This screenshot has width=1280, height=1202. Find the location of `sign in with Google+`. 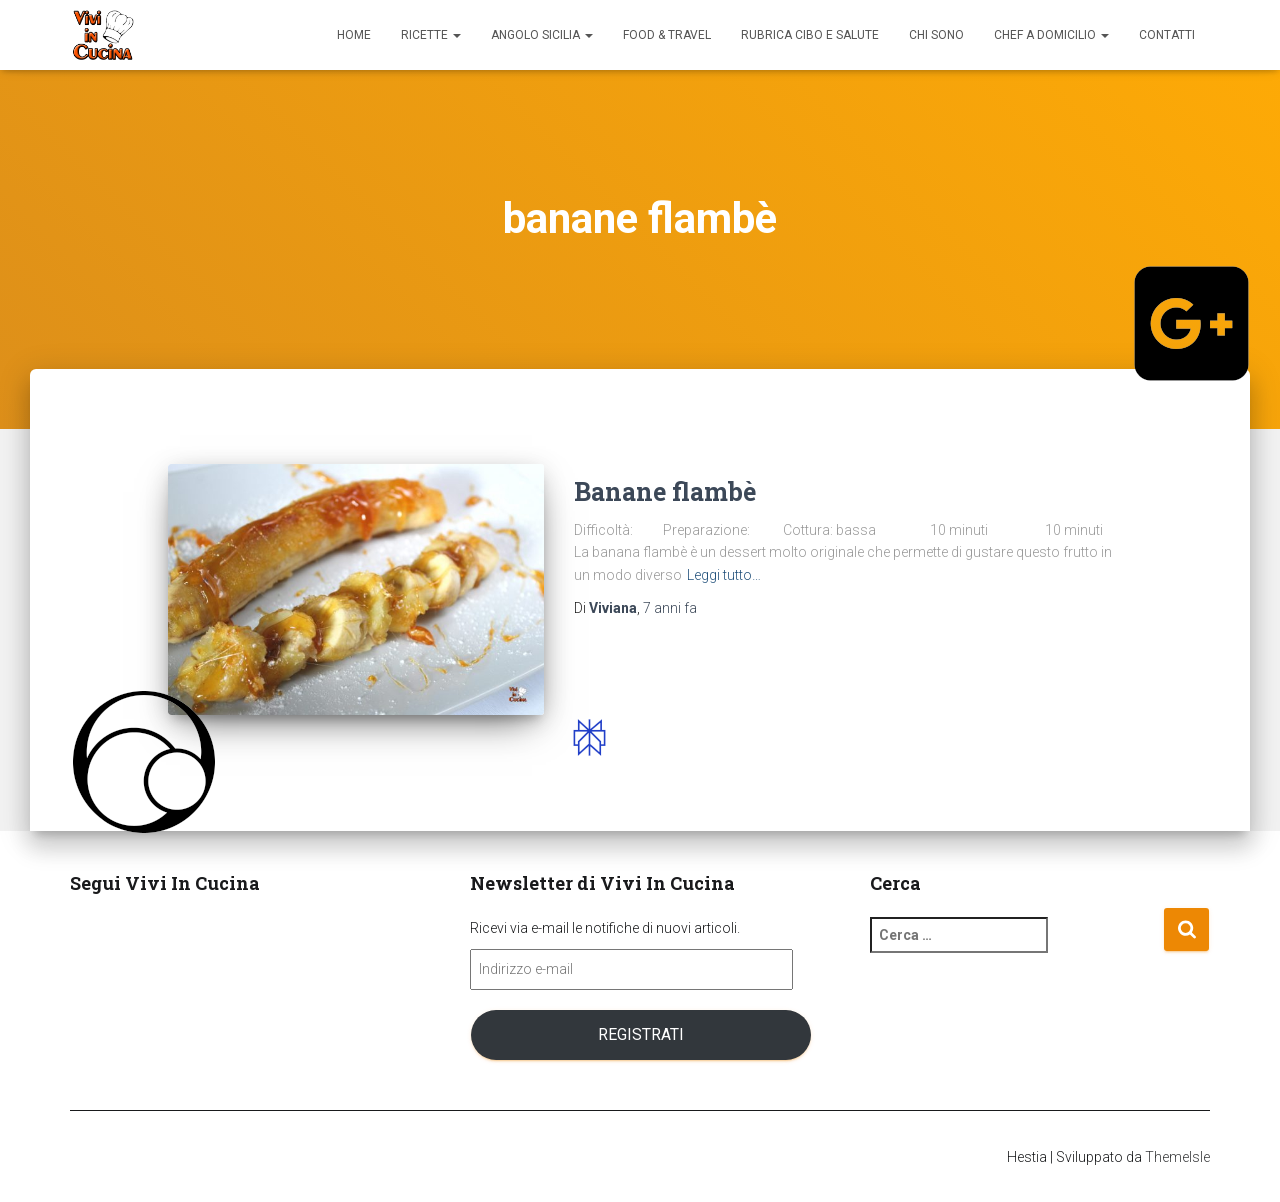

sign in with Google+ is located at coordinates (1191, 323).